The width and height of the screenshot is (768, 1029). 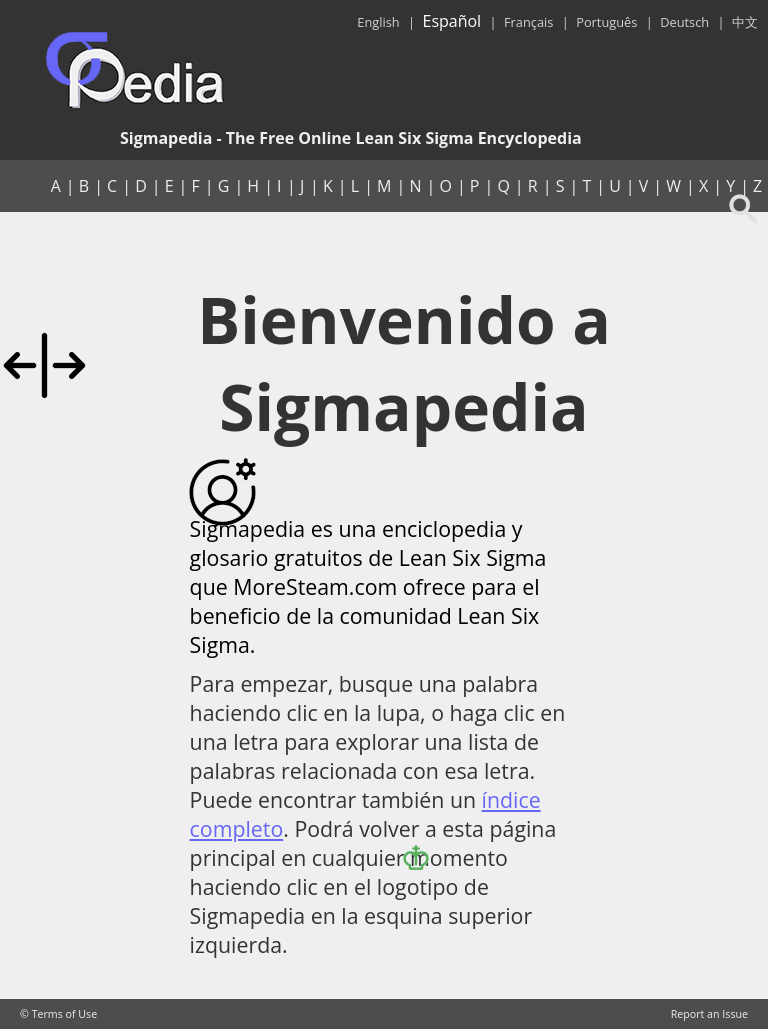 I want to click on expand content horizontally, so click(x=44, y=365).